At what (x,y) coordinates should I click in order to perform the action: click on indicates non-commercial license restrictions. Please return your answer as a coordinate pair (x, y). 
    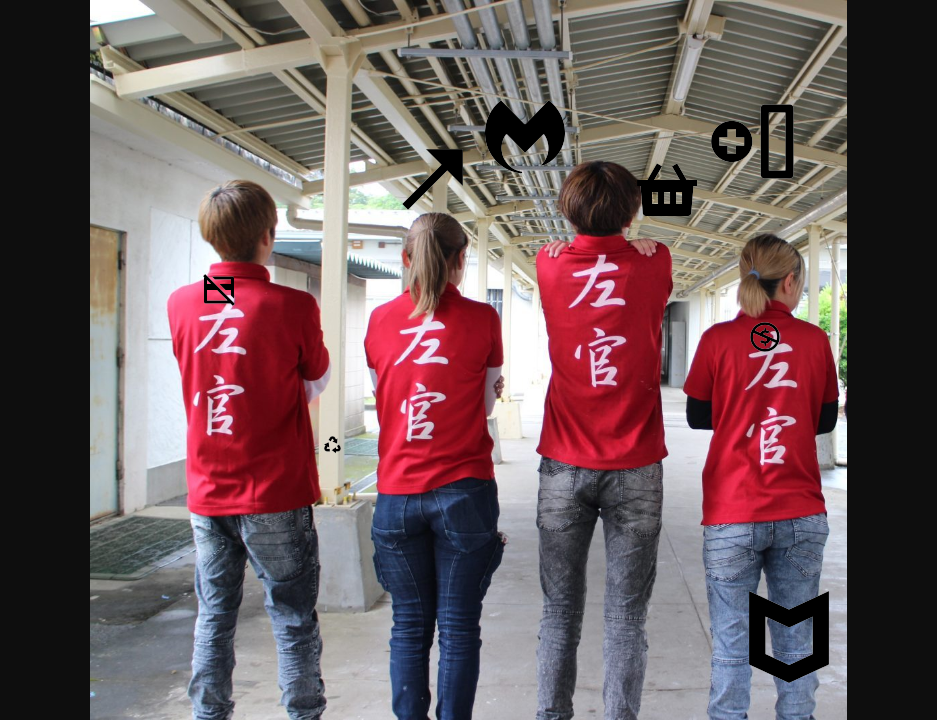
    Looking at the image, I should click on (765, 337).